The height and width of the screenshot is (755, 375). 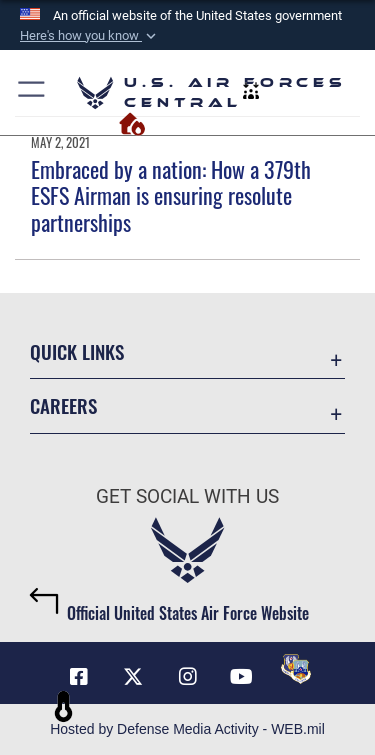 I want to click on distribute tasks or assignments to team members, so click(x=251, y=91).